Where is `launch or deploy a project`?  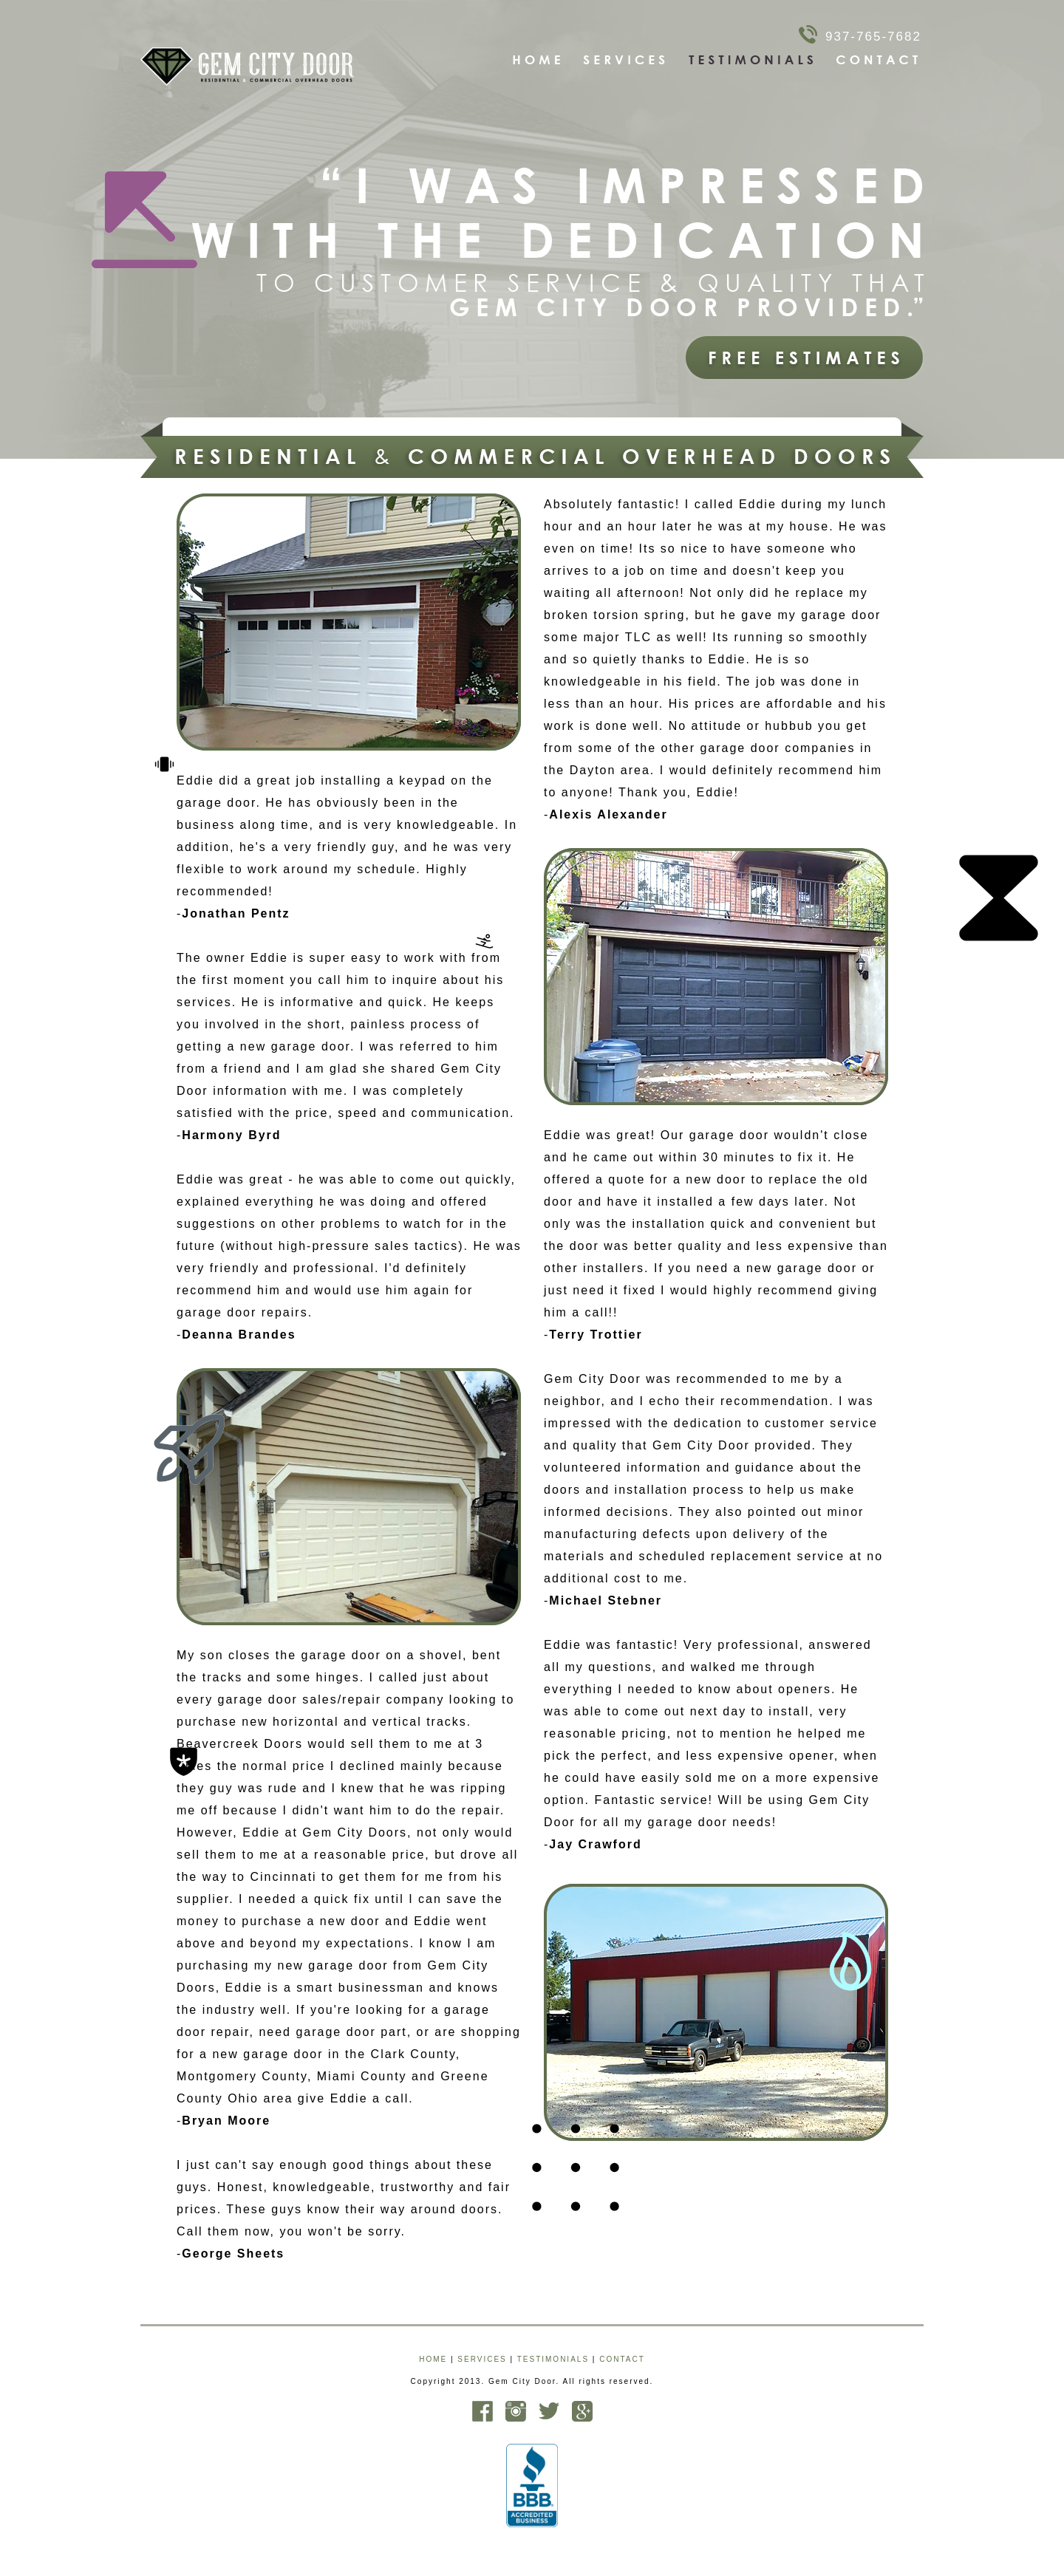
launch or deploy a project is located at coordinates (191, 1448).